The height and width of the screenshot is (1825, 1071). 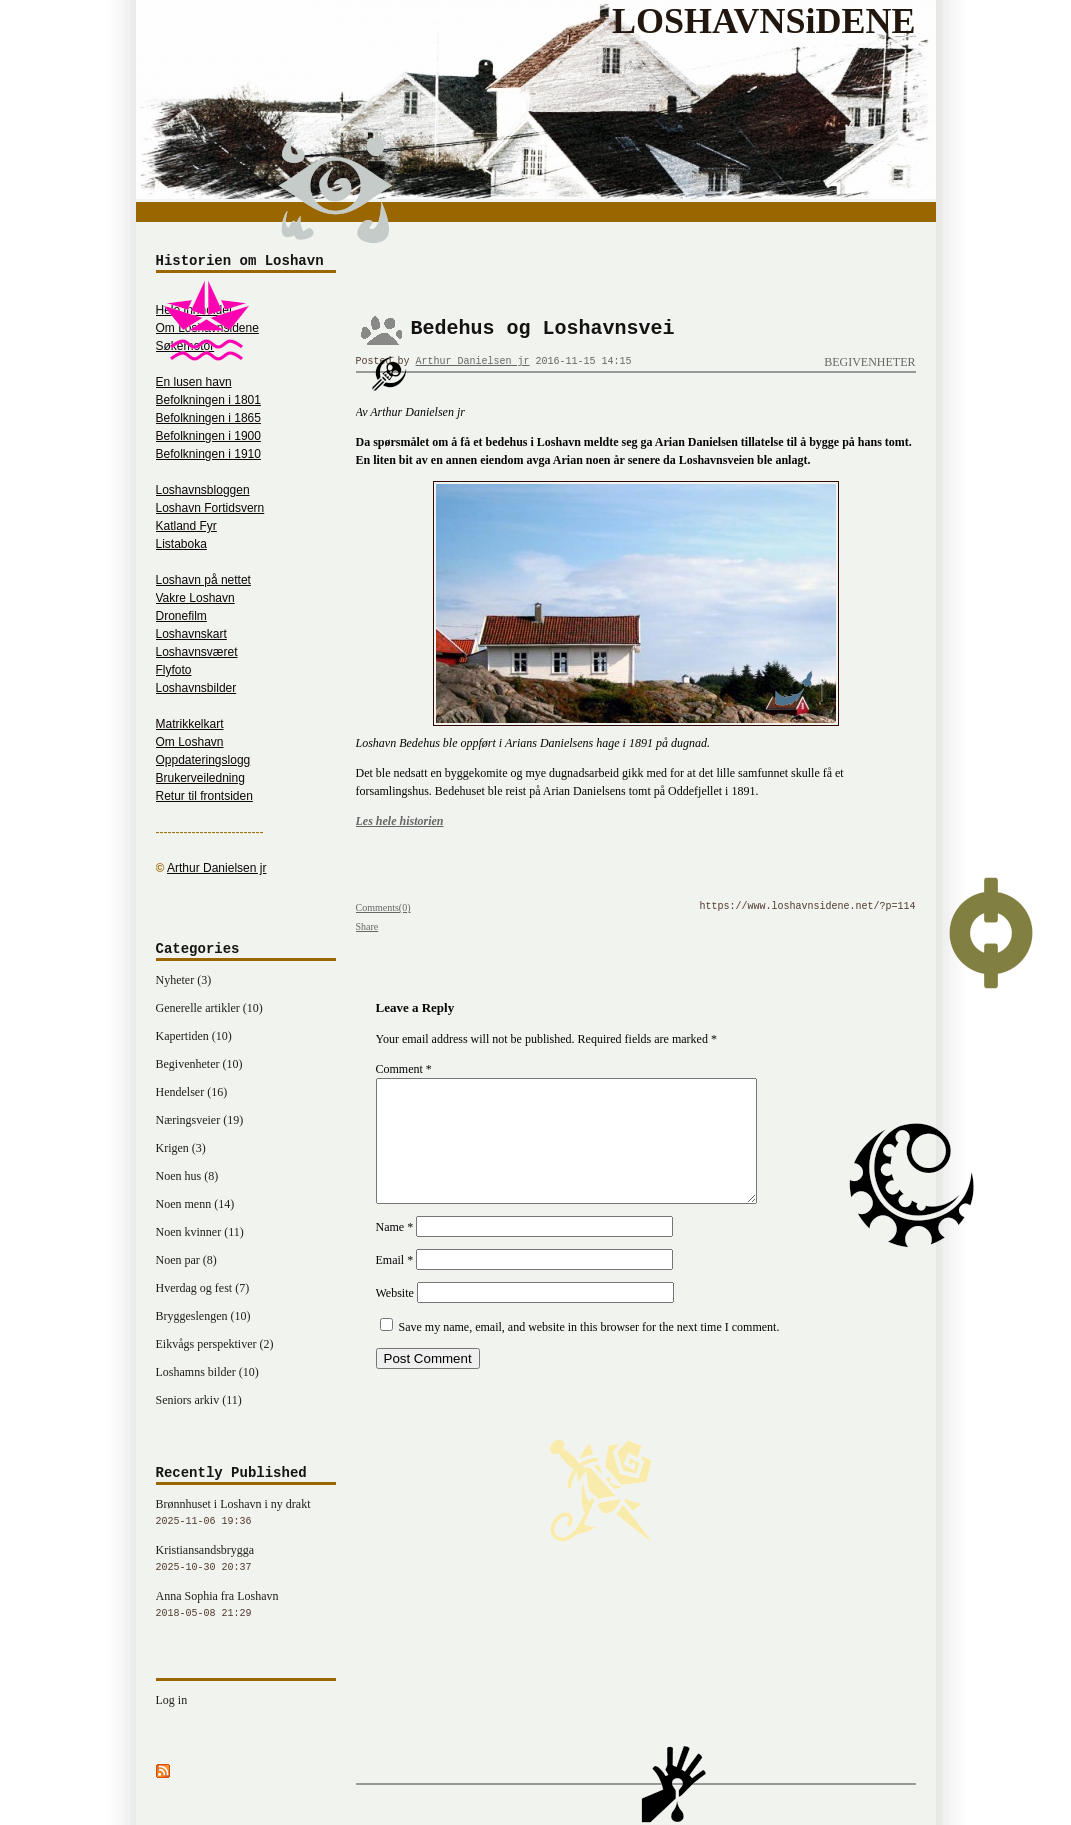 I want to click on activate fire vision or enhanced sight ability, so click(x=335, y=186).